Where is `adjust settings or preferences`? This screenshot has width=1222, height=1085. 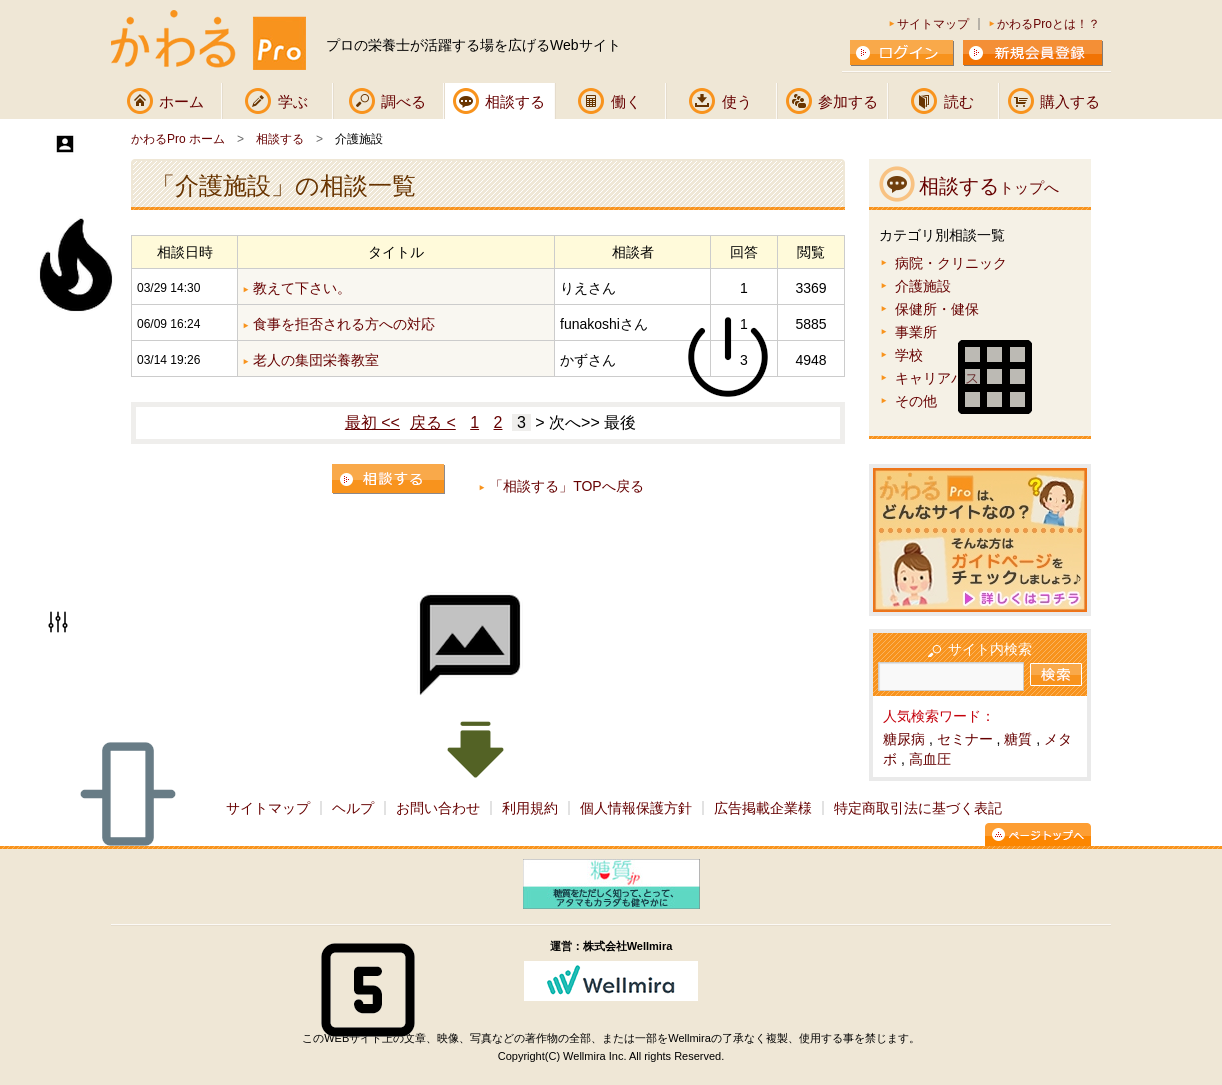 adjust settings or preferences is located at coordinates (58, 622).